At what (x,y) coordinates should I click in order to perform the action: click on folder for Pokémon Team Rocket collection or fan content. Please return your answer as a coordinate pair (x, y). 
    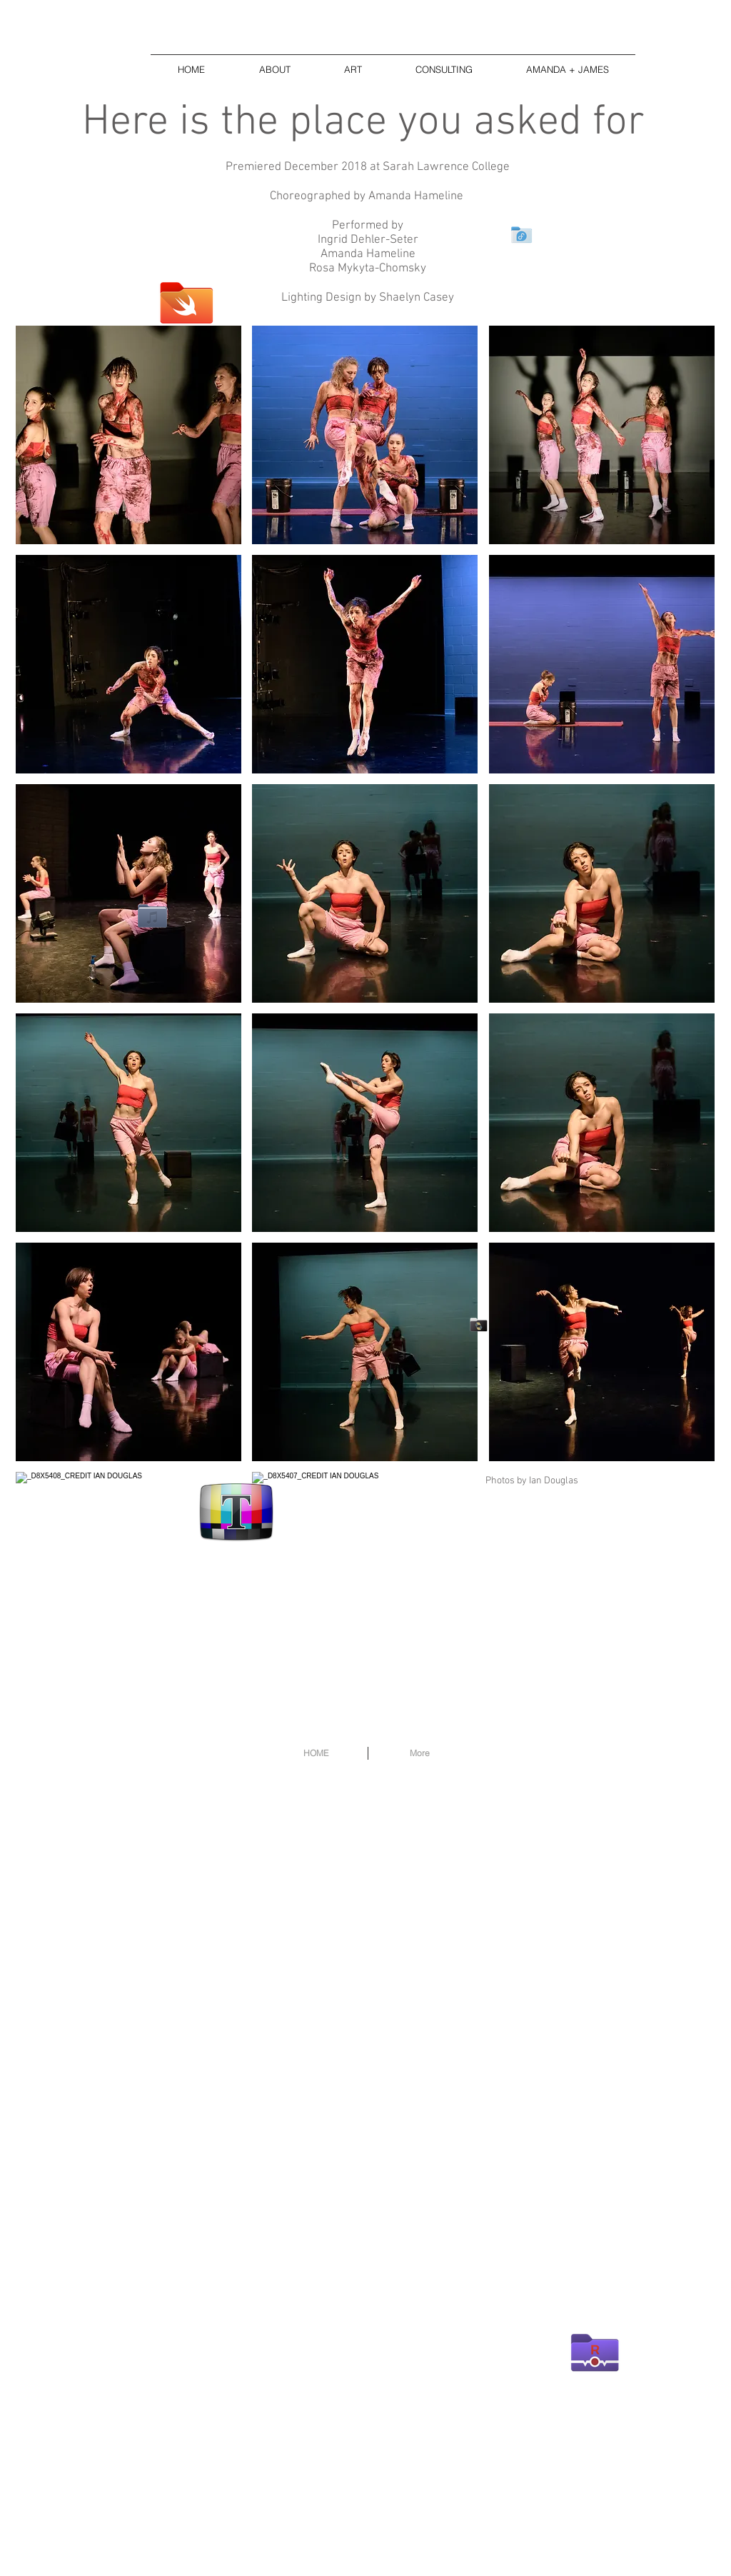
    Looking at the image, I should click on (595, 2354).